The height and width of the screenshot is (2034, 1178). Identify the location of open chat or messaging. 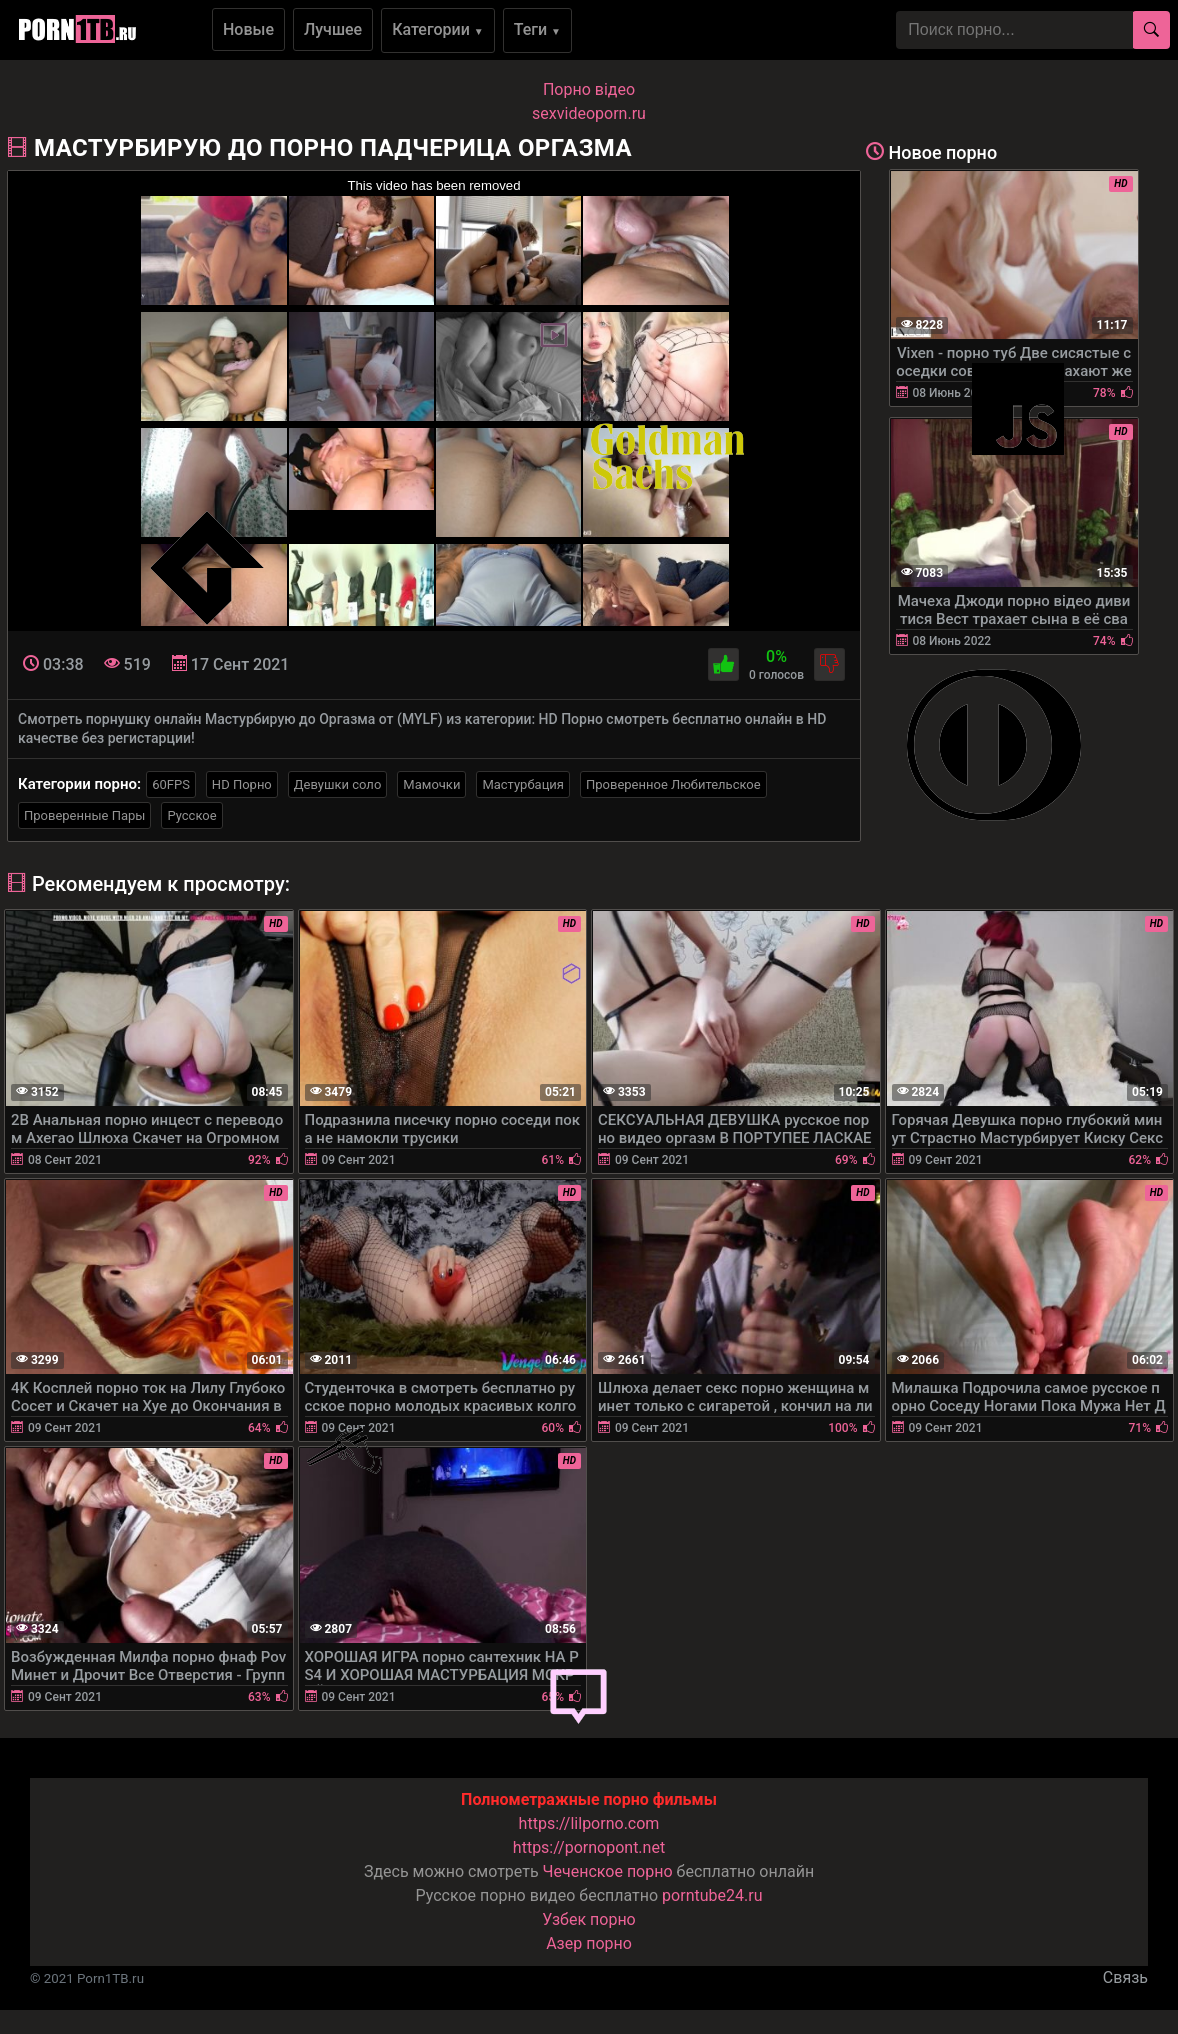
(578, 1694).